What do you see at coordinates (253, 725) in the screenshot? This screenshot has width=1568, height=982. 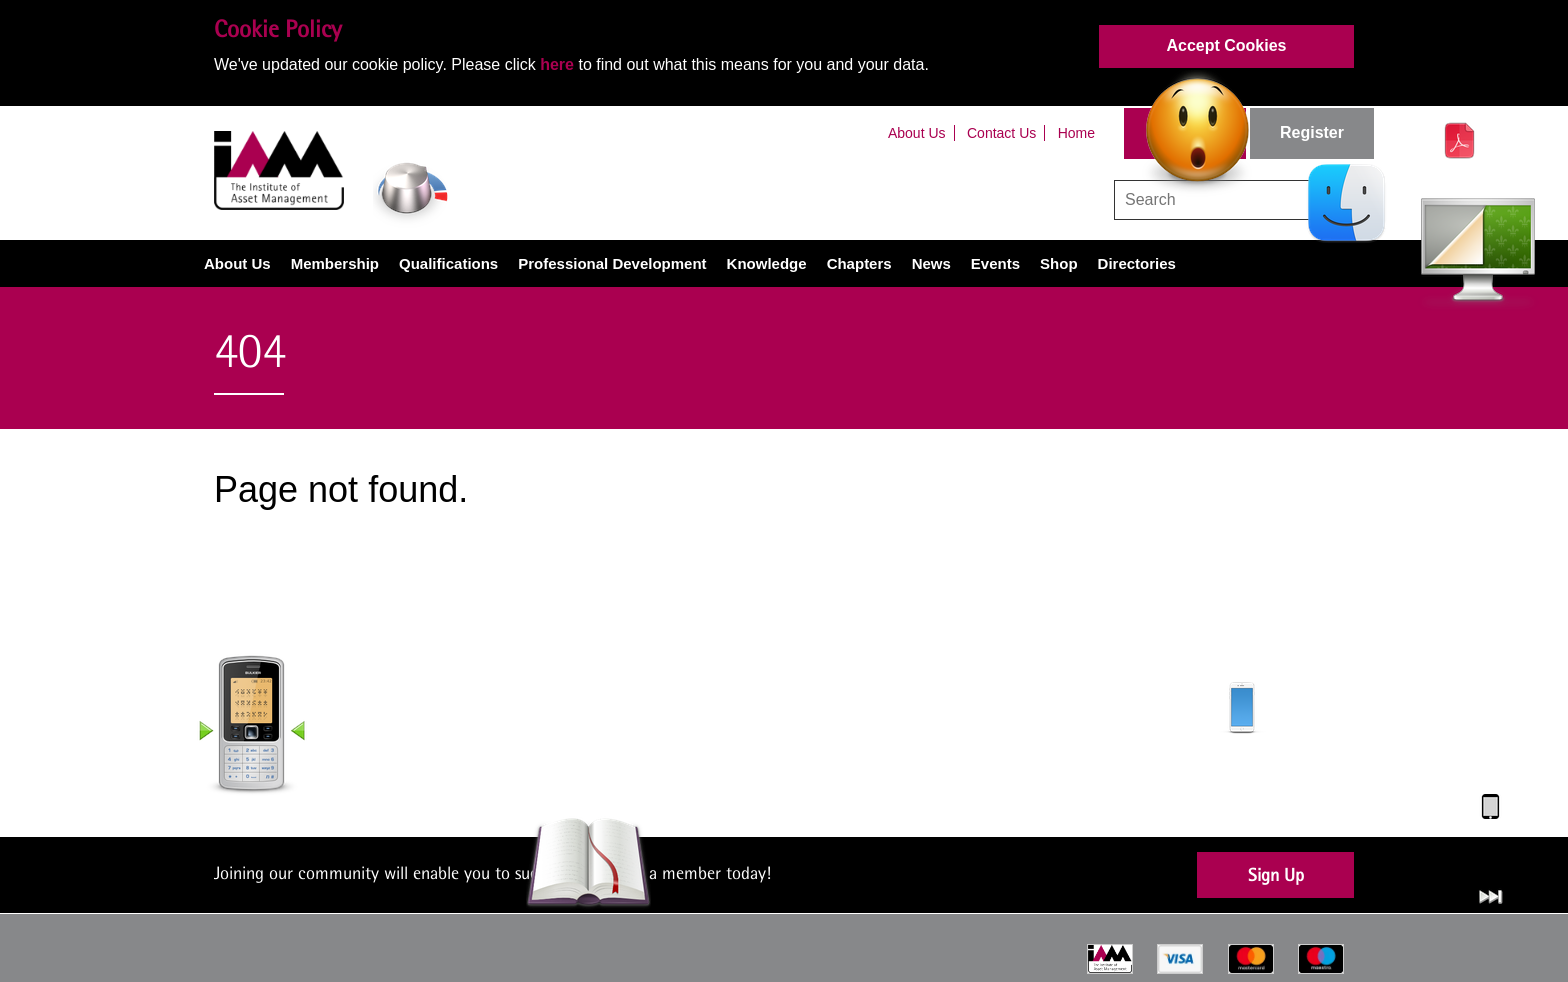 I see `indicates active cellular network connection` at bounding box center [253, 725].